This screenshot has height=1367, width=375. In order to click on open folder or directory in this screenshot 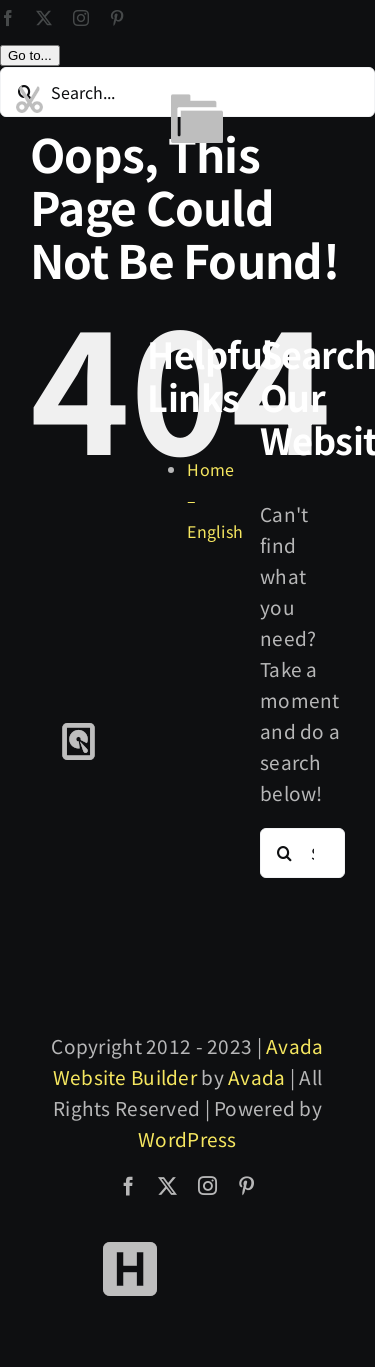, I will do `click(197, 117)`.